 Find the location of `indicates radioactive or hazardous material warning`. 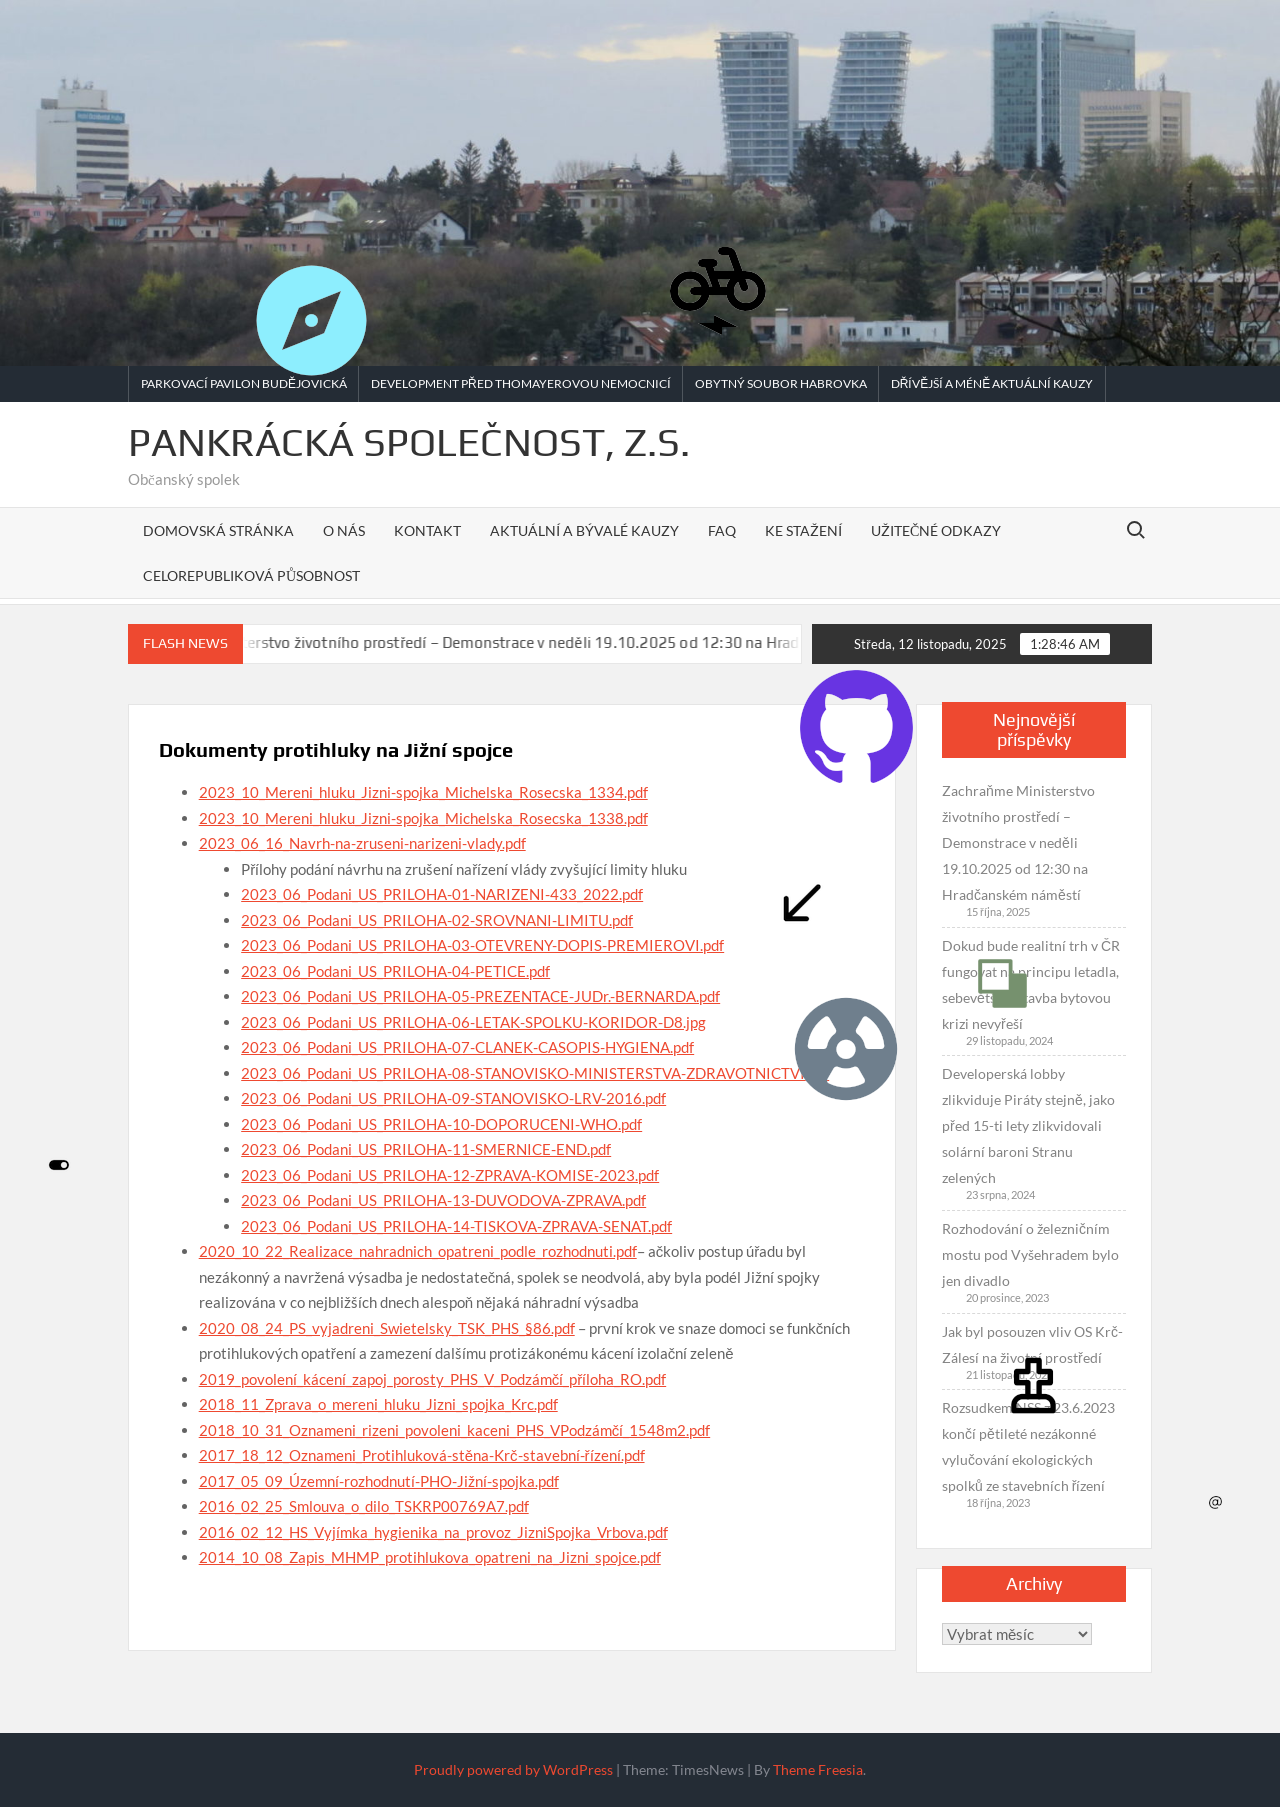

indicates radioactive or hazardous material warning is located at coordinates (846, 1049).